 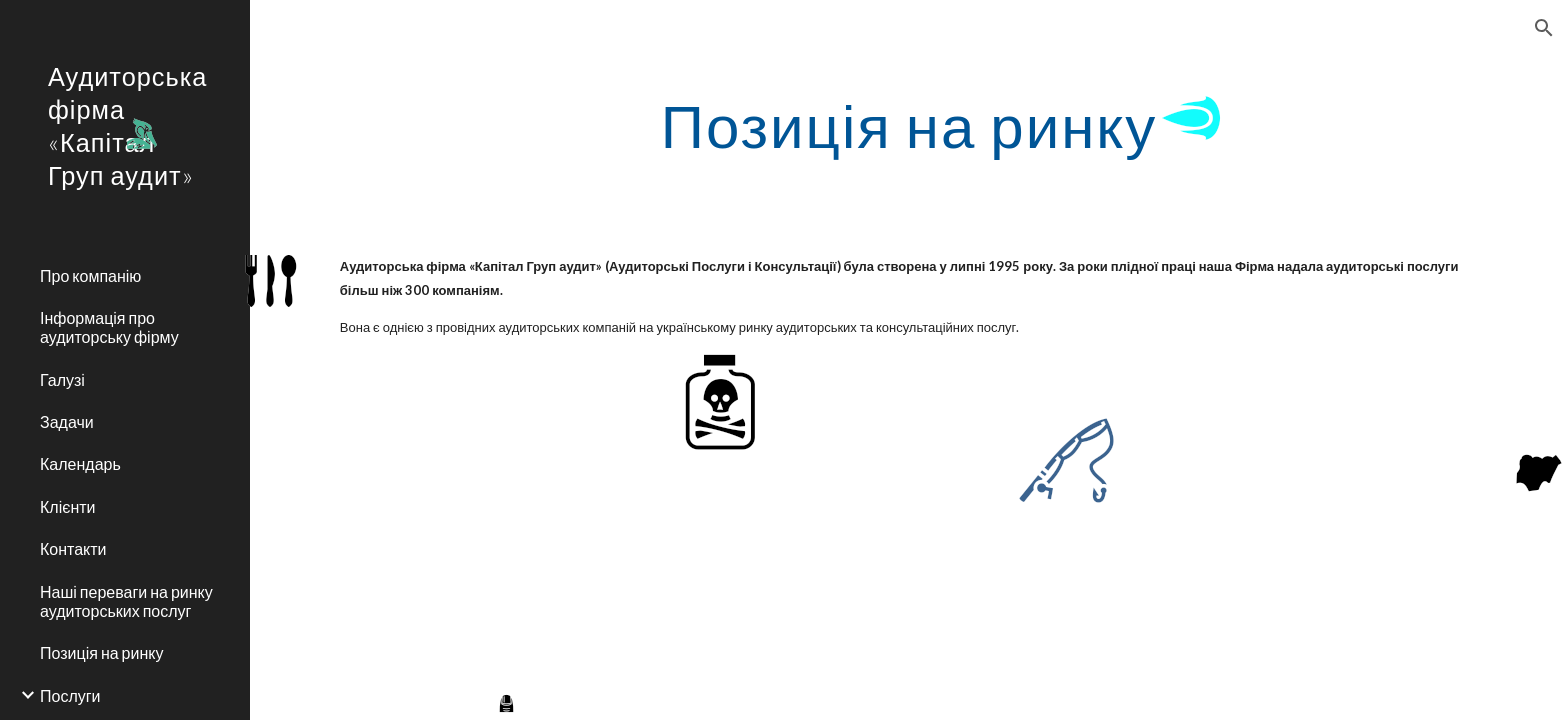 What do you see at coordinates (1066, 460) in the screenshot?
I see `access fishing mini-game or activity` at bounding box center [1066, 460].